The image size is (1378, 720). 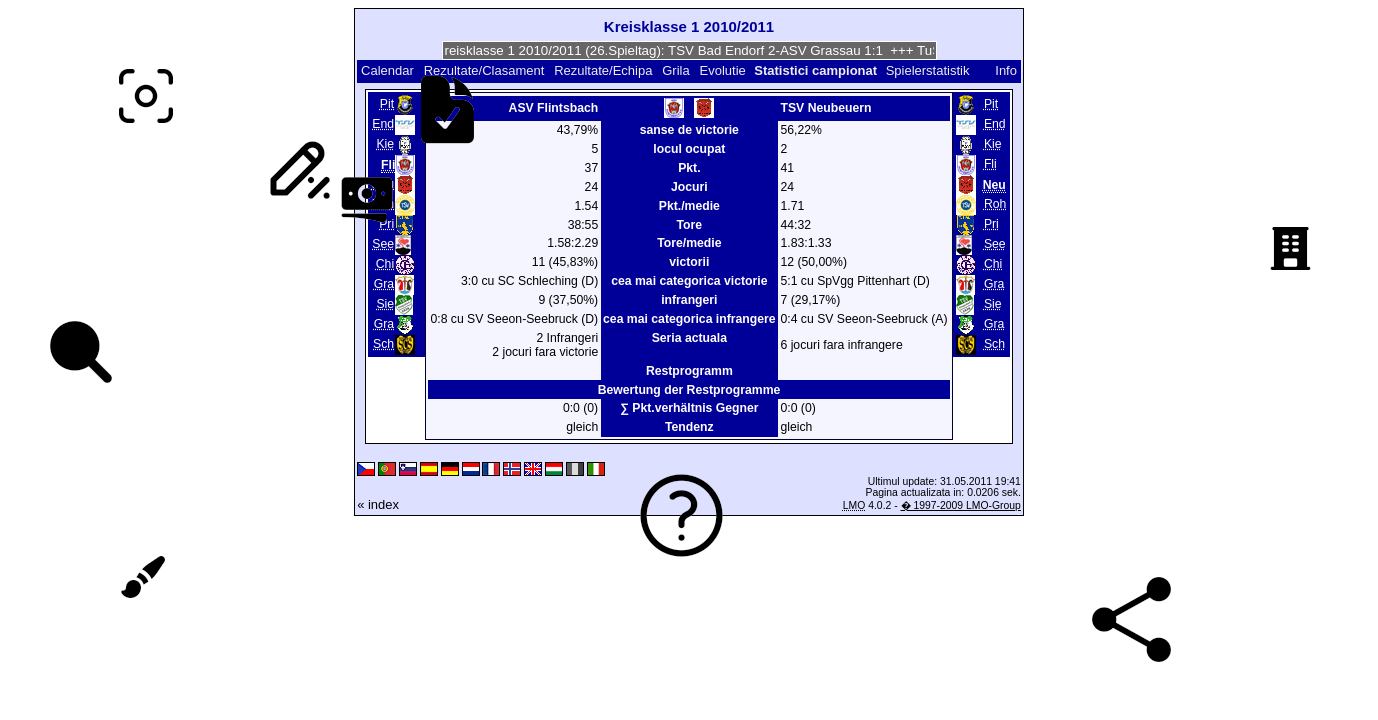 I want to click on access help or support information, so click(x=681, y=515).